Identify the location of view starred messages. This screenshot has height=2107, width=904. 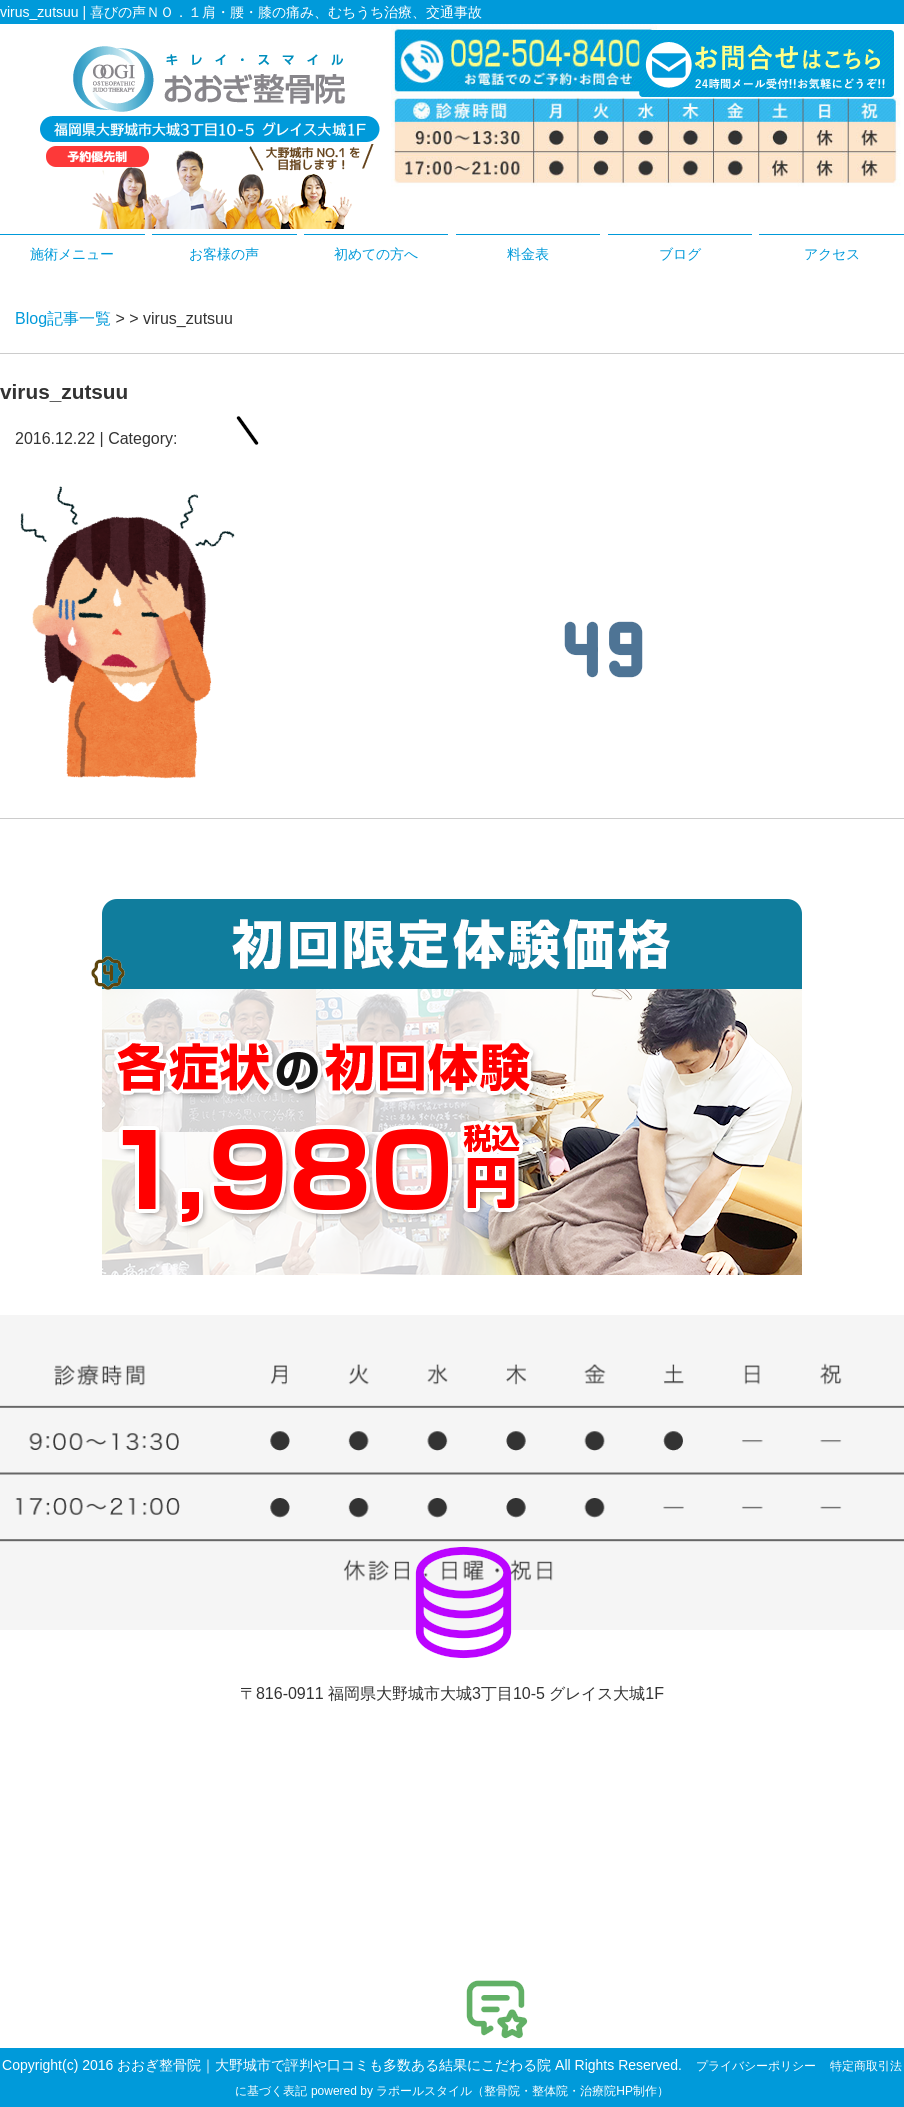
(495, 2006).